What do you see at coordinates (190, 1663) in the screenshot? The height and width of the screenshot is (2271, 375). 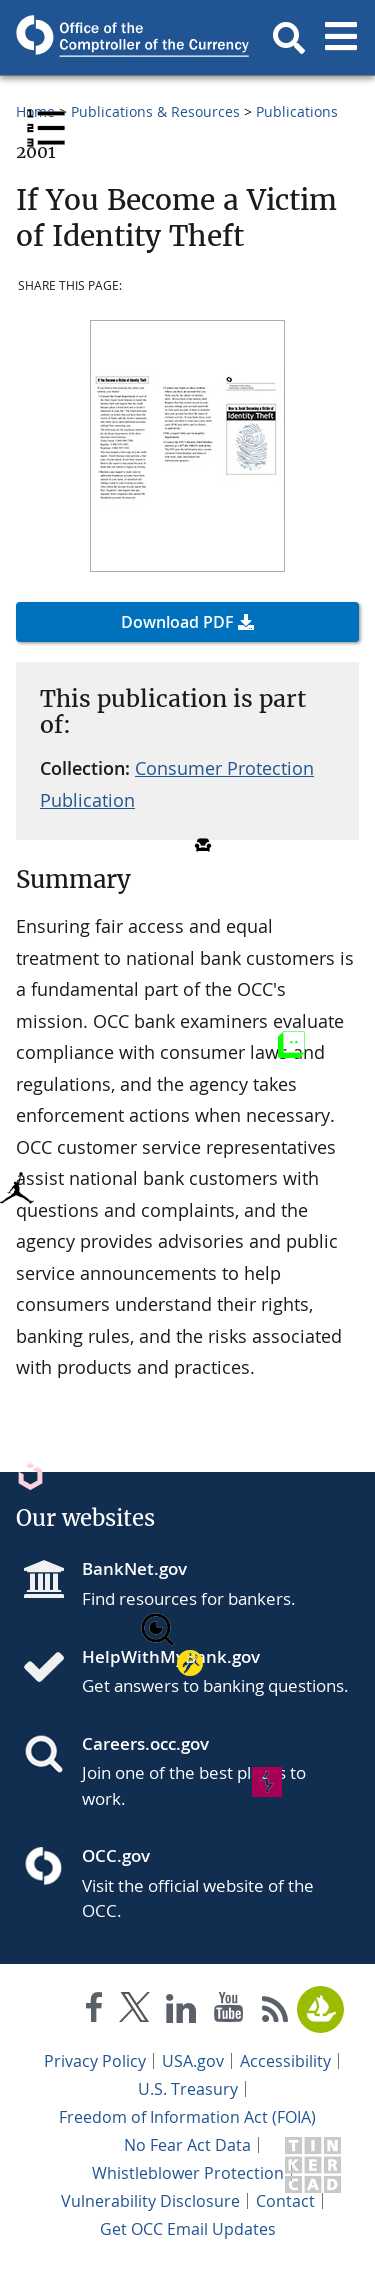 I see `open the Grav CMS website or application` at bounding box center [190, 1663].